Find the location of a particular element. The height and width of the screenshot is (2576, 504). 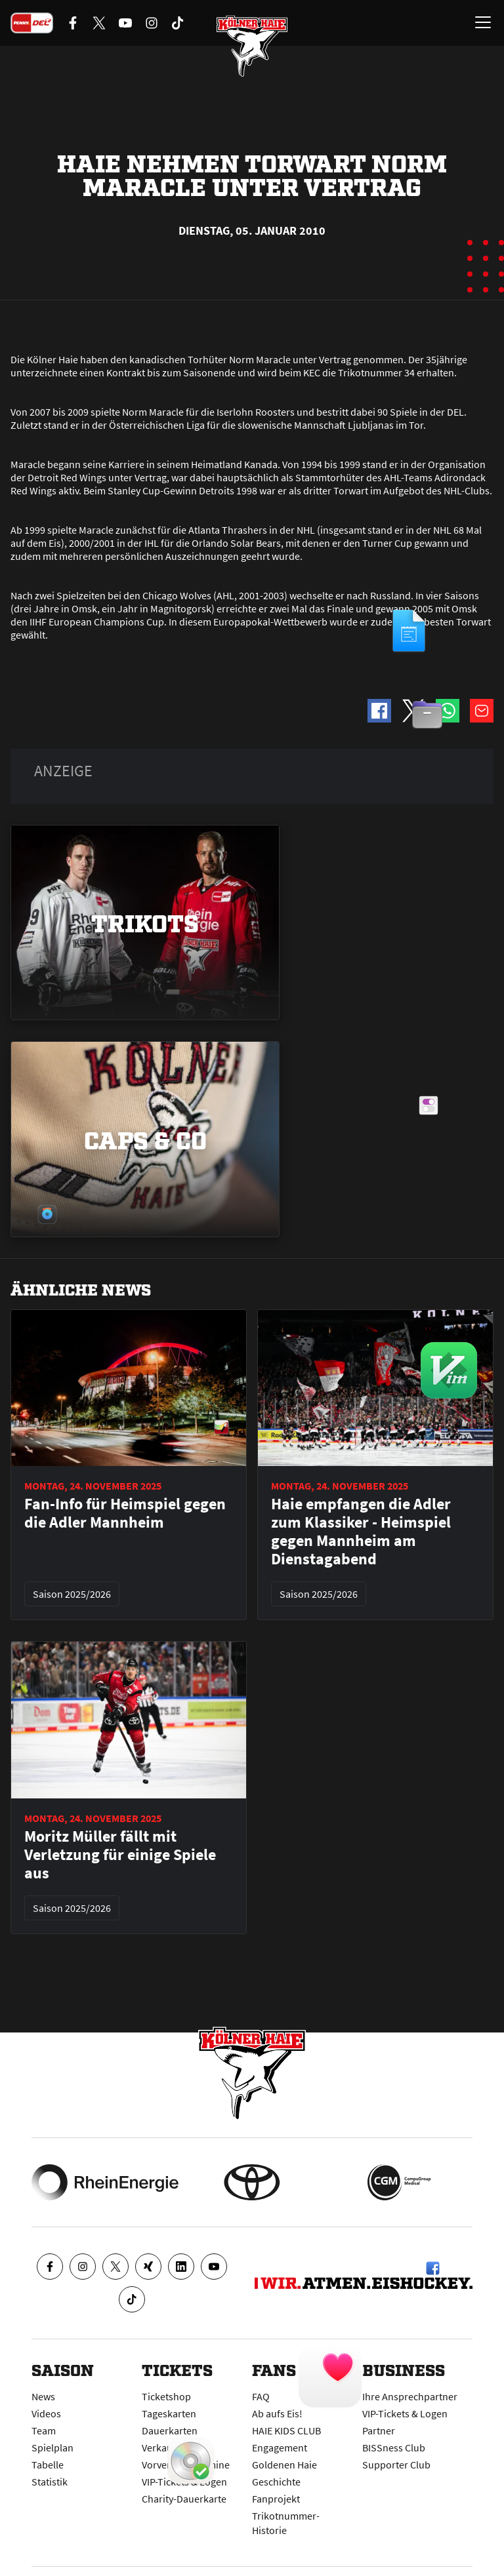

open system settings or preferences is located at coordinates (429, 1105).